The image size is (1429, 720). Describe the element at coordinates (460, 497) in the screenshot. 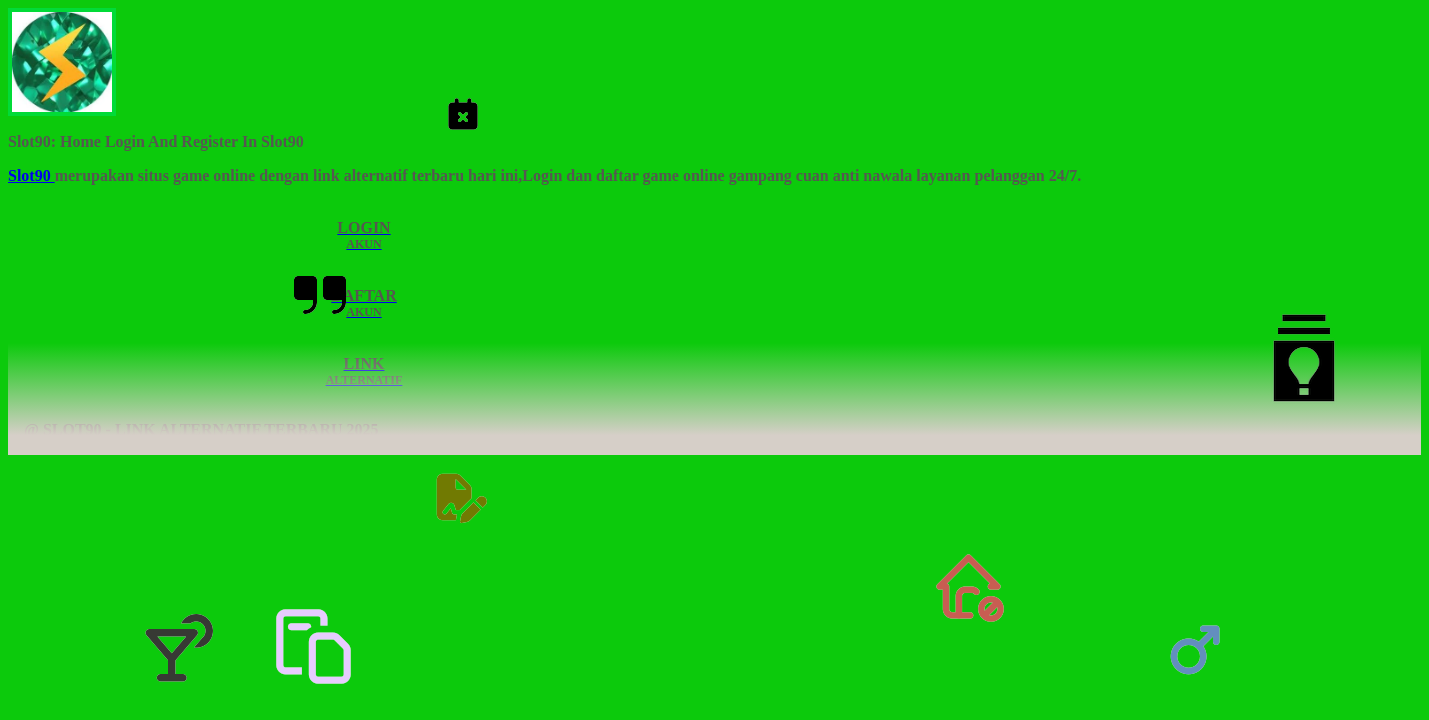

I see `sign a document` at that location.